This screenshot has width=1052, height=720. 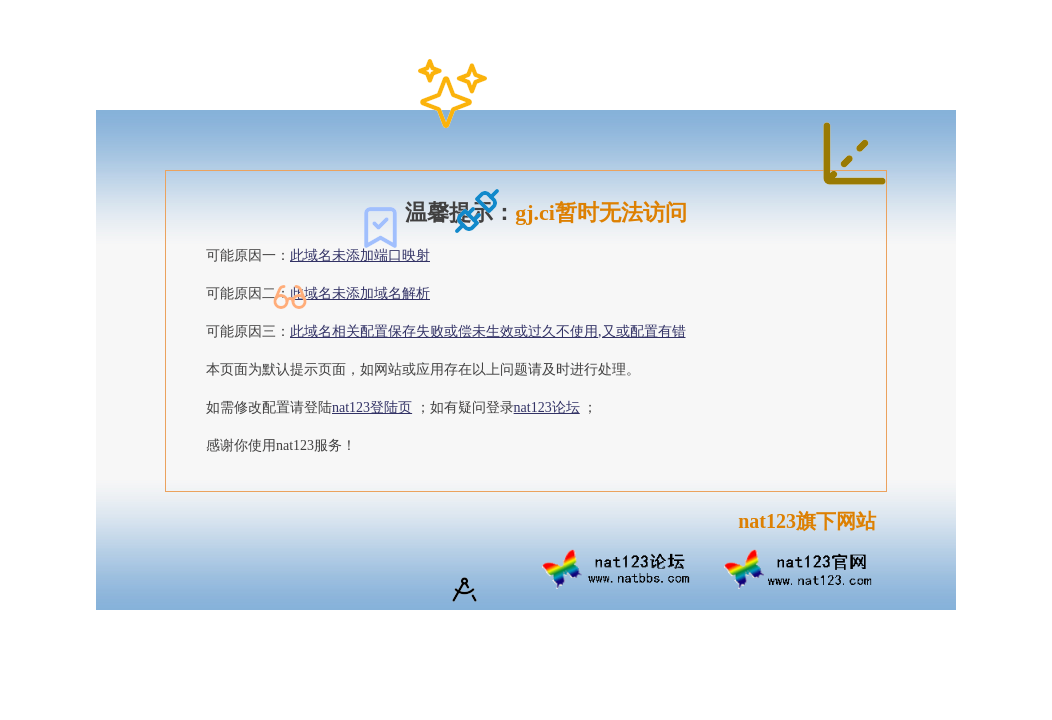 What do you see at coordinates (854, 153) in the screenshot?
I see `toggle 3D view mode` at bounding box center [854, 153].